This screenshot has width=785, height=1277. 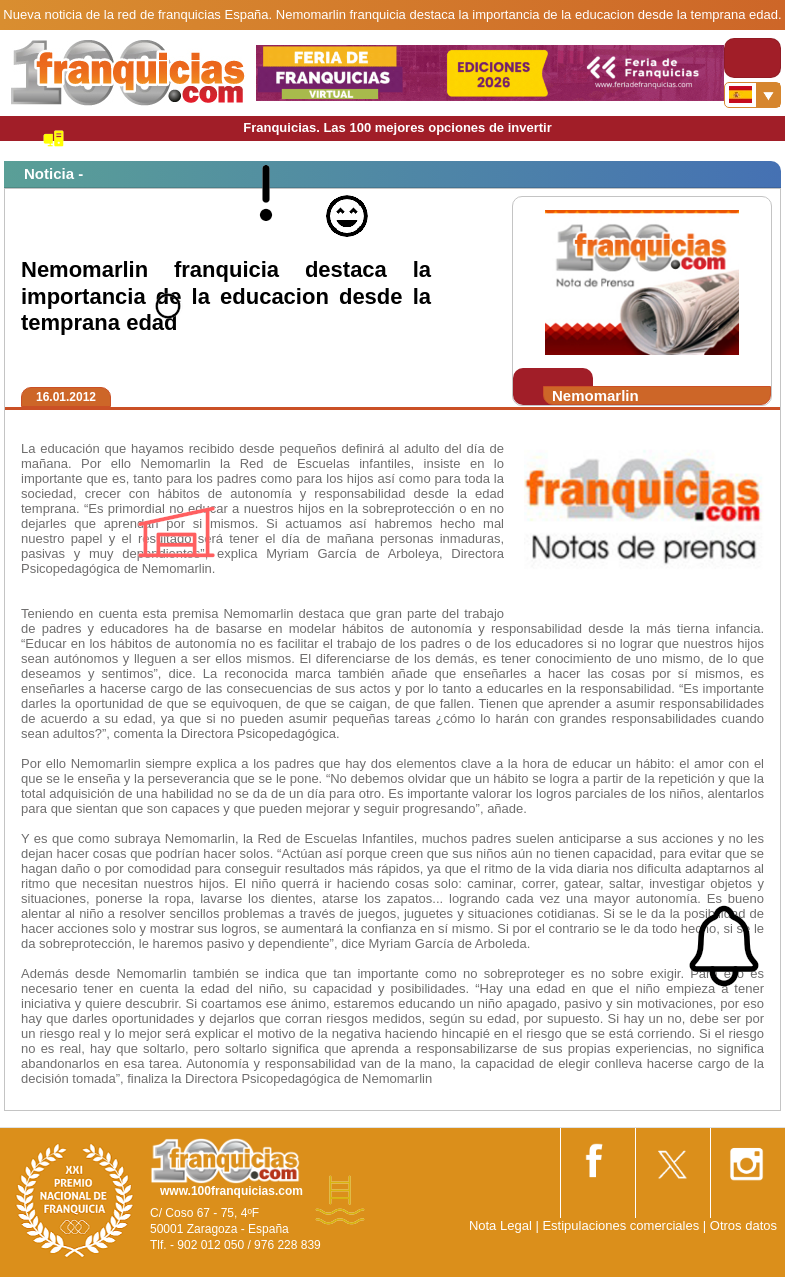 I want to click on indicates a warning or alert requiring attention, so click(x=266, y=193).